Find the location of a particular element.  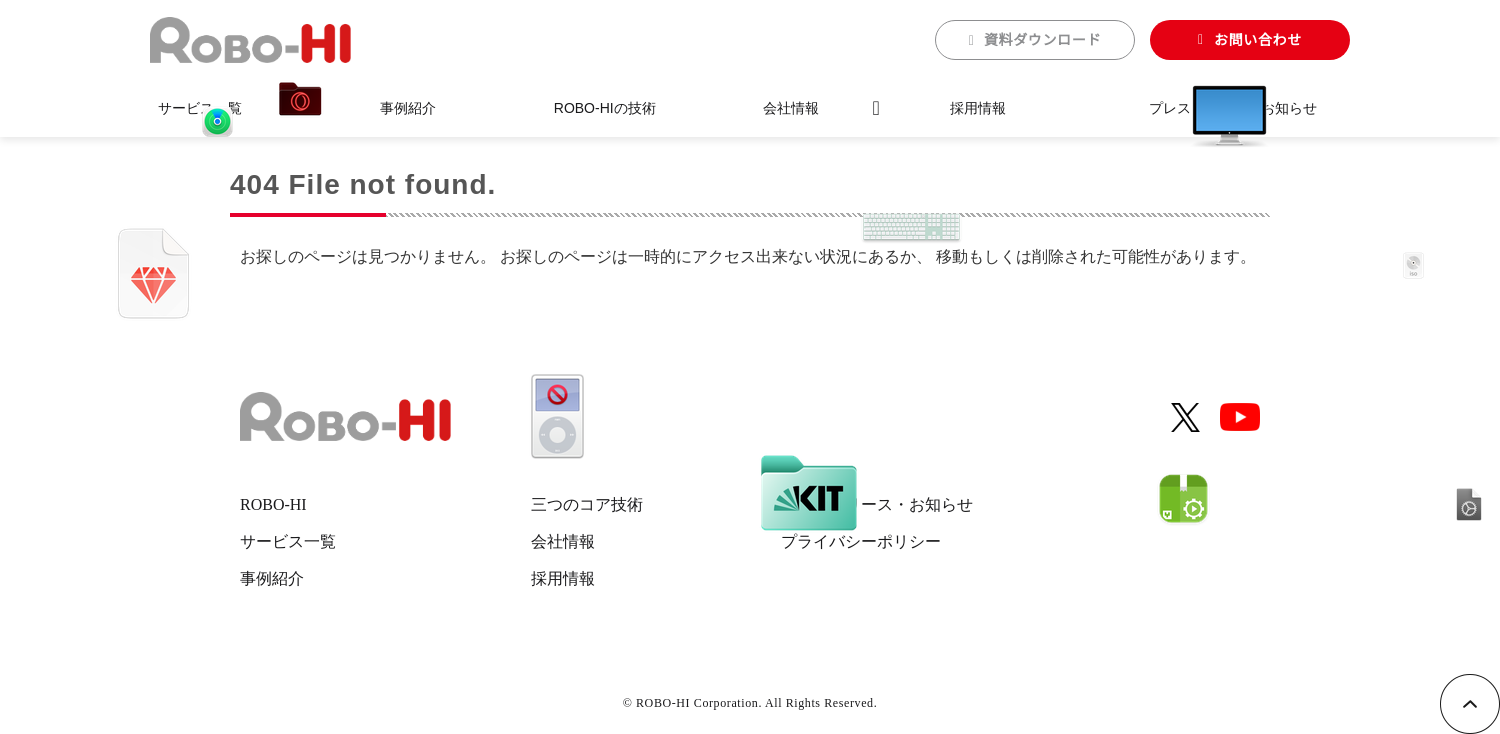

open Find My app to locate devices or people is located at coordinates (217, 121).